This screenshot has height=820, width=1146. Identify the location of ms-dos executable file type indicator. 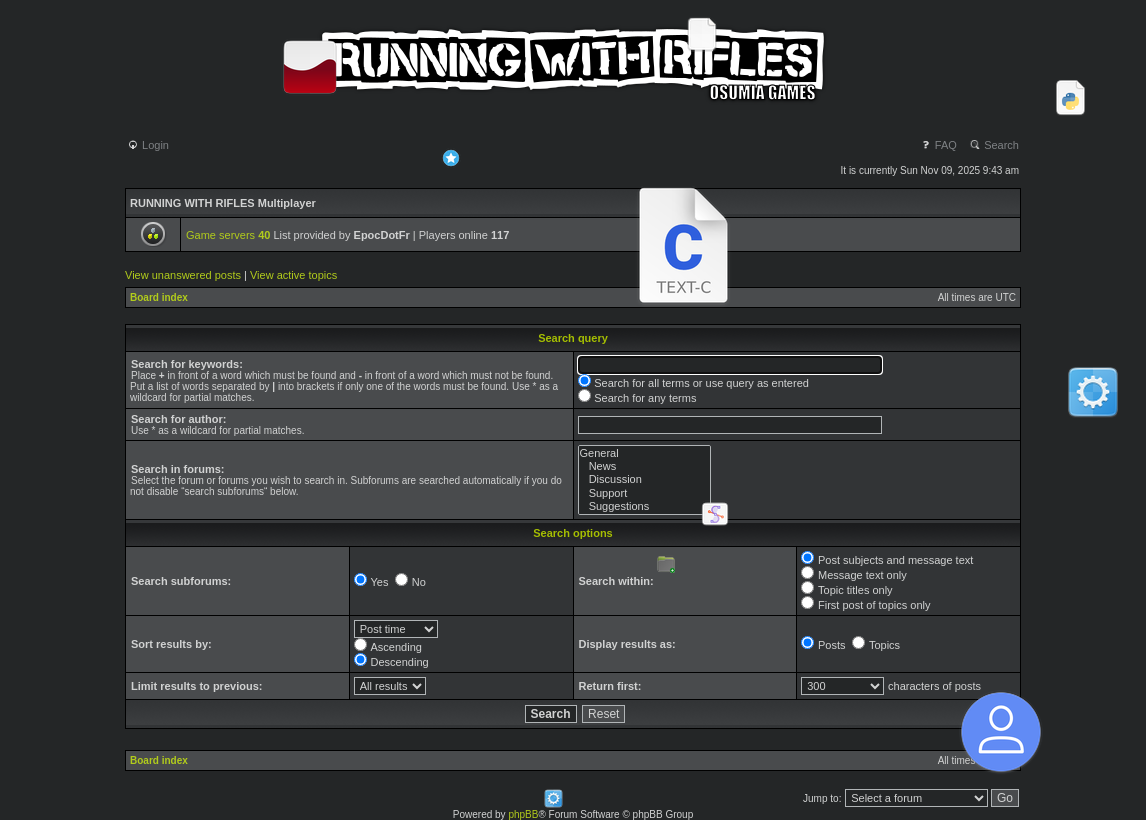
(1093, 392).